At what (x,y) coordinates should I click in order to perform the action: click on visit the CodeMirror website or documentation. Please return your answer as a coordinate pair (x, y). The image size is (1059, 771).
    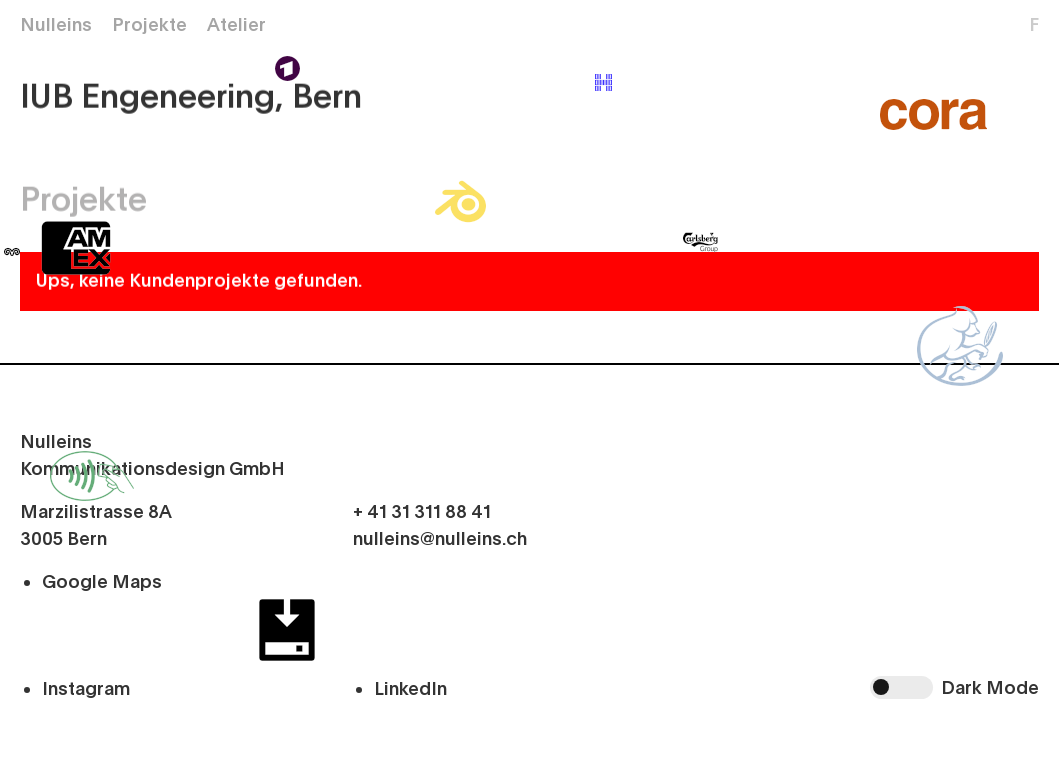
    Looking at the image, I should click on (960, 346).